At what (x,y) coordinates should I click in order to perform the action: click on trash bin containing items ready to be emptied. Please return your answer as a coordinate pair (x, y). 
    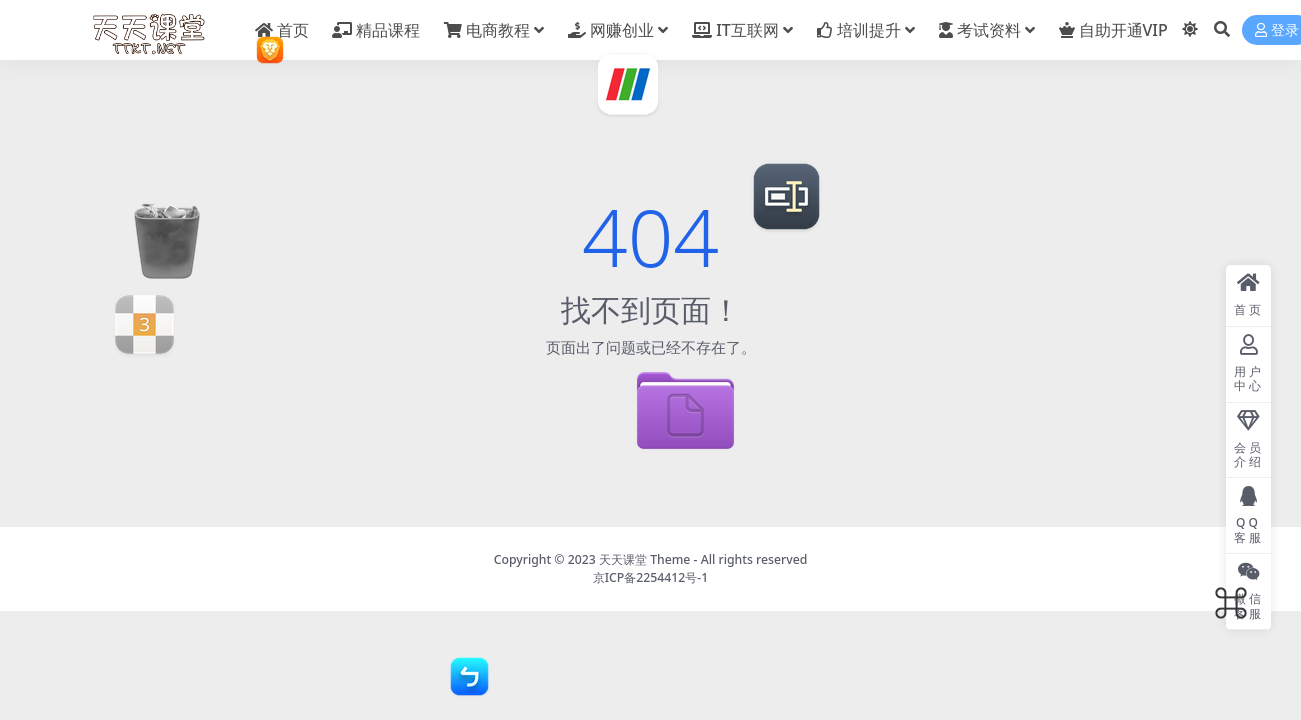
    Looking at the image, I should click on (167, 242).